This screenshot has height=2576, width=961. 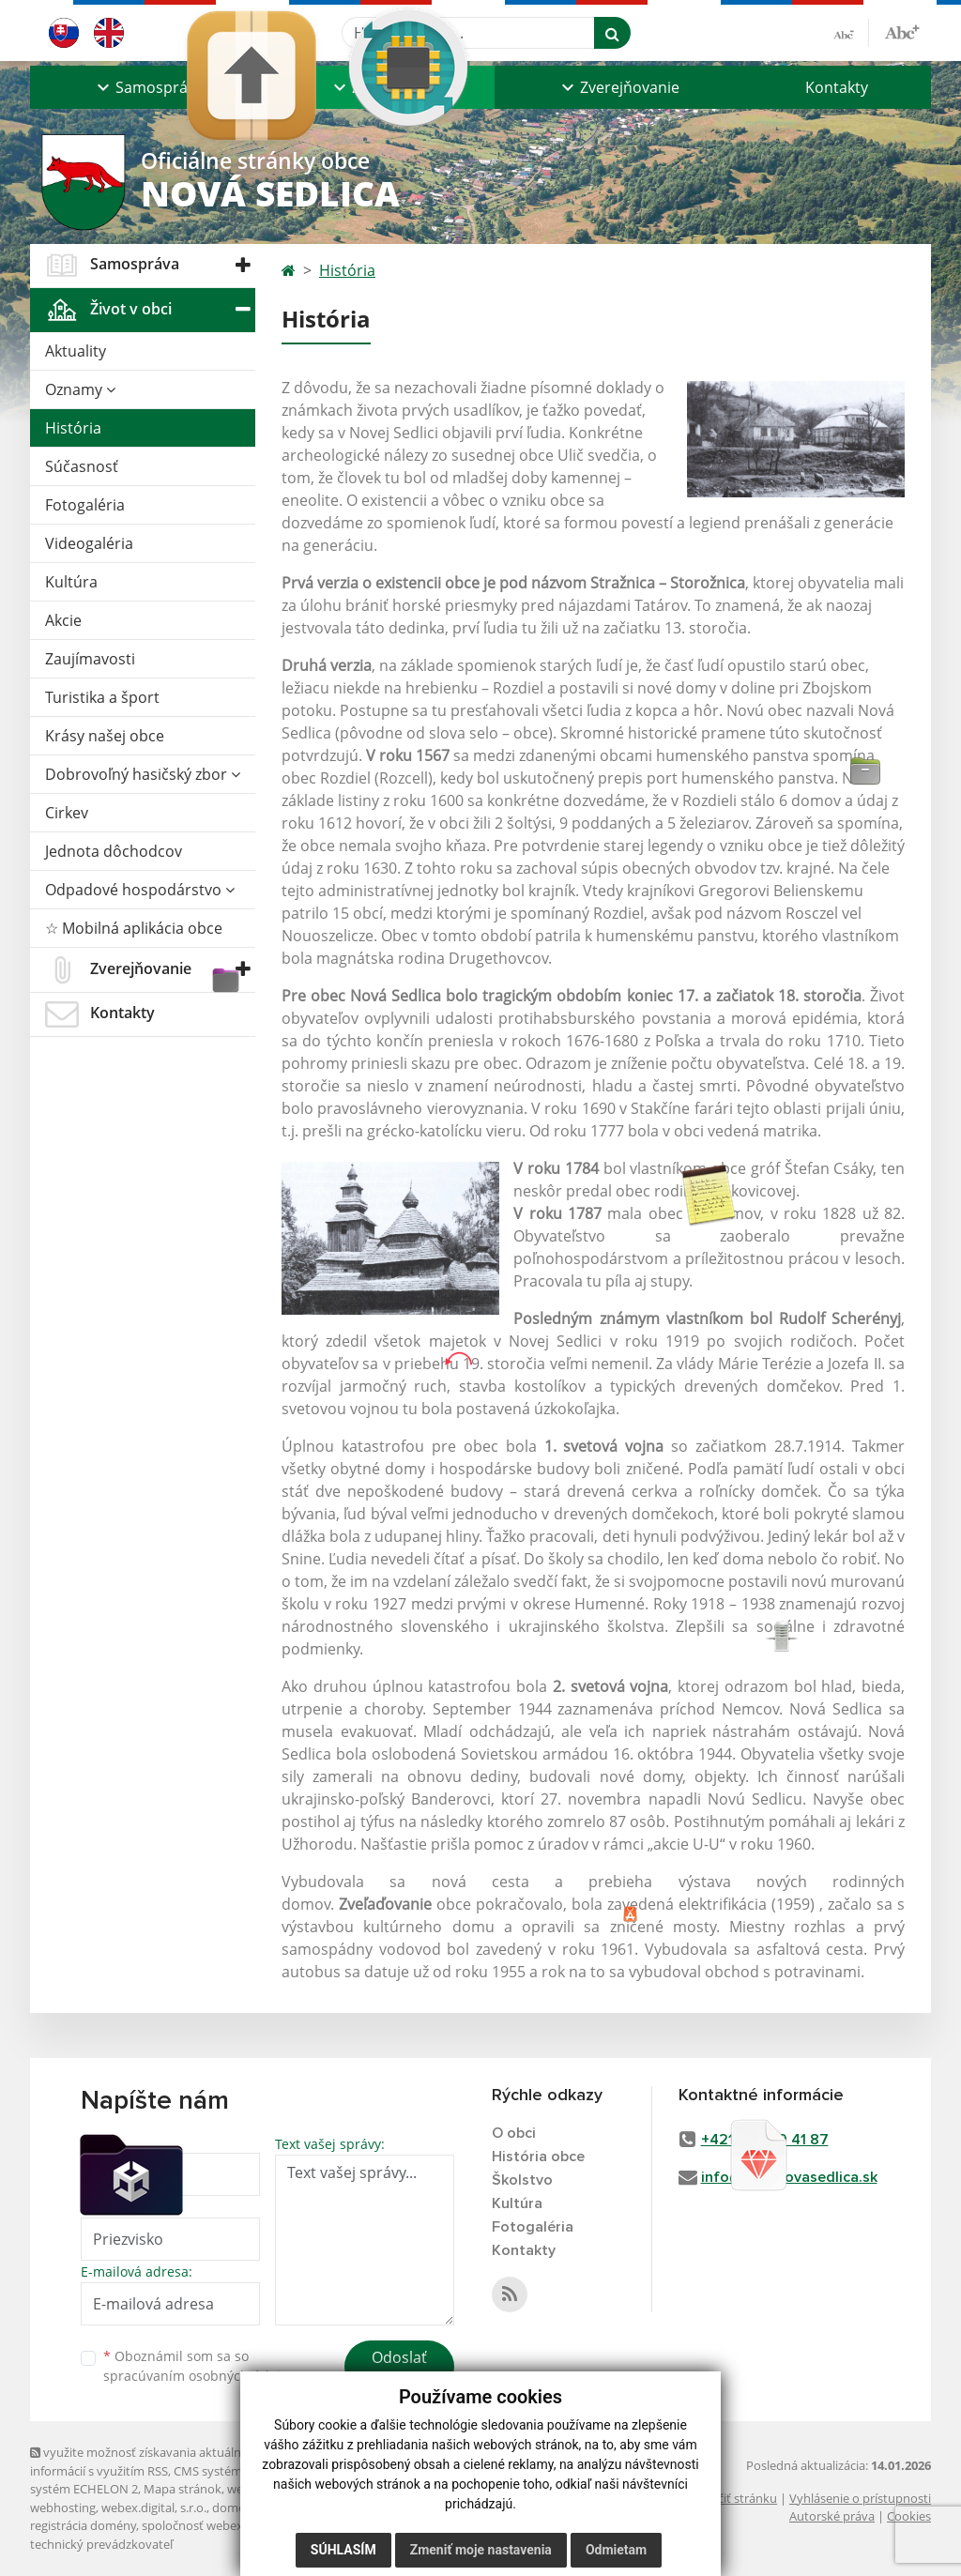 What do you see at coordinates (459, 1358) in the screenshot?
I see `undo the last action` at bounding box center [459, 1358].